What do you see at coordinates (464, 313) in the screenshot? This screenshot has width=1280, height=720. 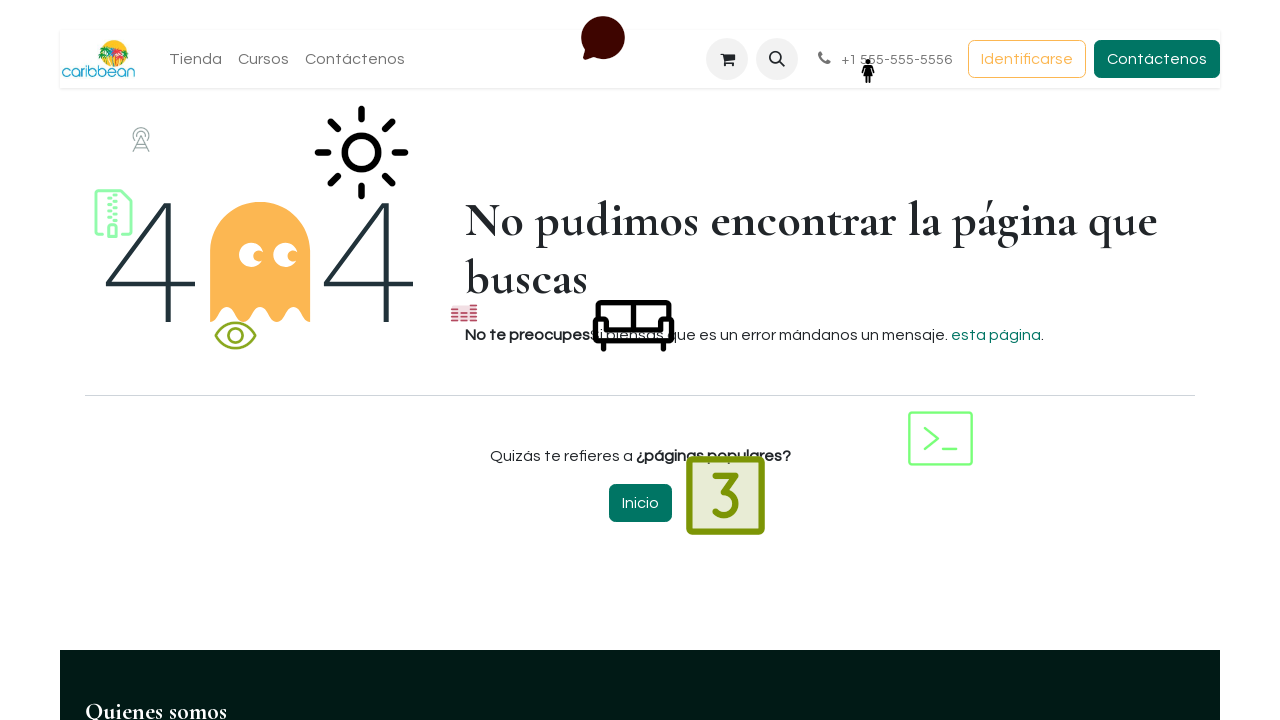 I see `adjust audio equalizer settings` at bounding box center [464, 313].